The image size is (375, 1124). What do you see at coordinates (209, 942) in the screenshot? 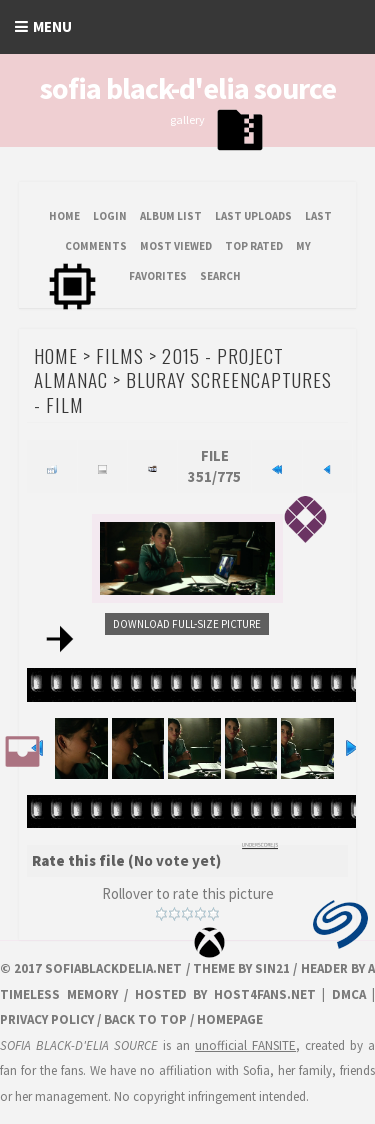
I see `open xbox app or gaming hub` at bounding box center [209, 942].